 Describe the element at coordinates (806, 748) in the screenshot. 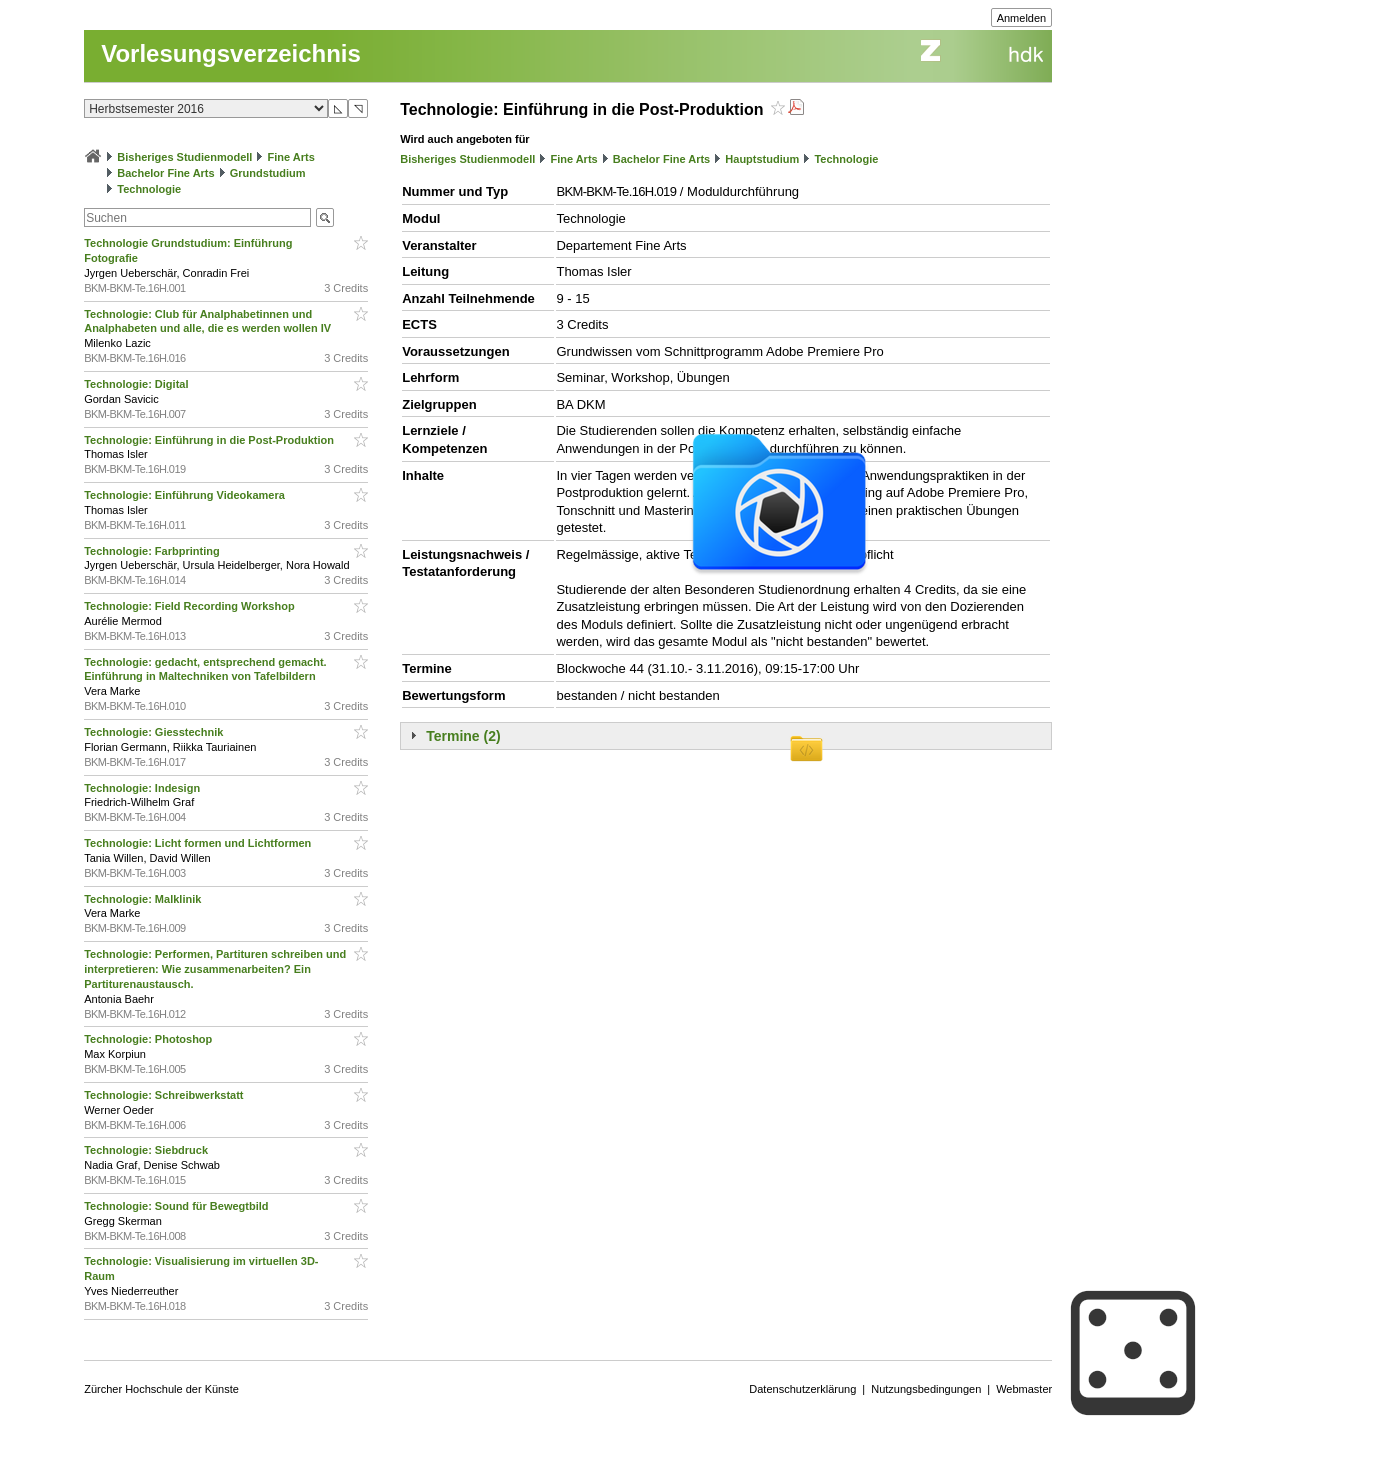

I see `open your code projects folder` at that location.